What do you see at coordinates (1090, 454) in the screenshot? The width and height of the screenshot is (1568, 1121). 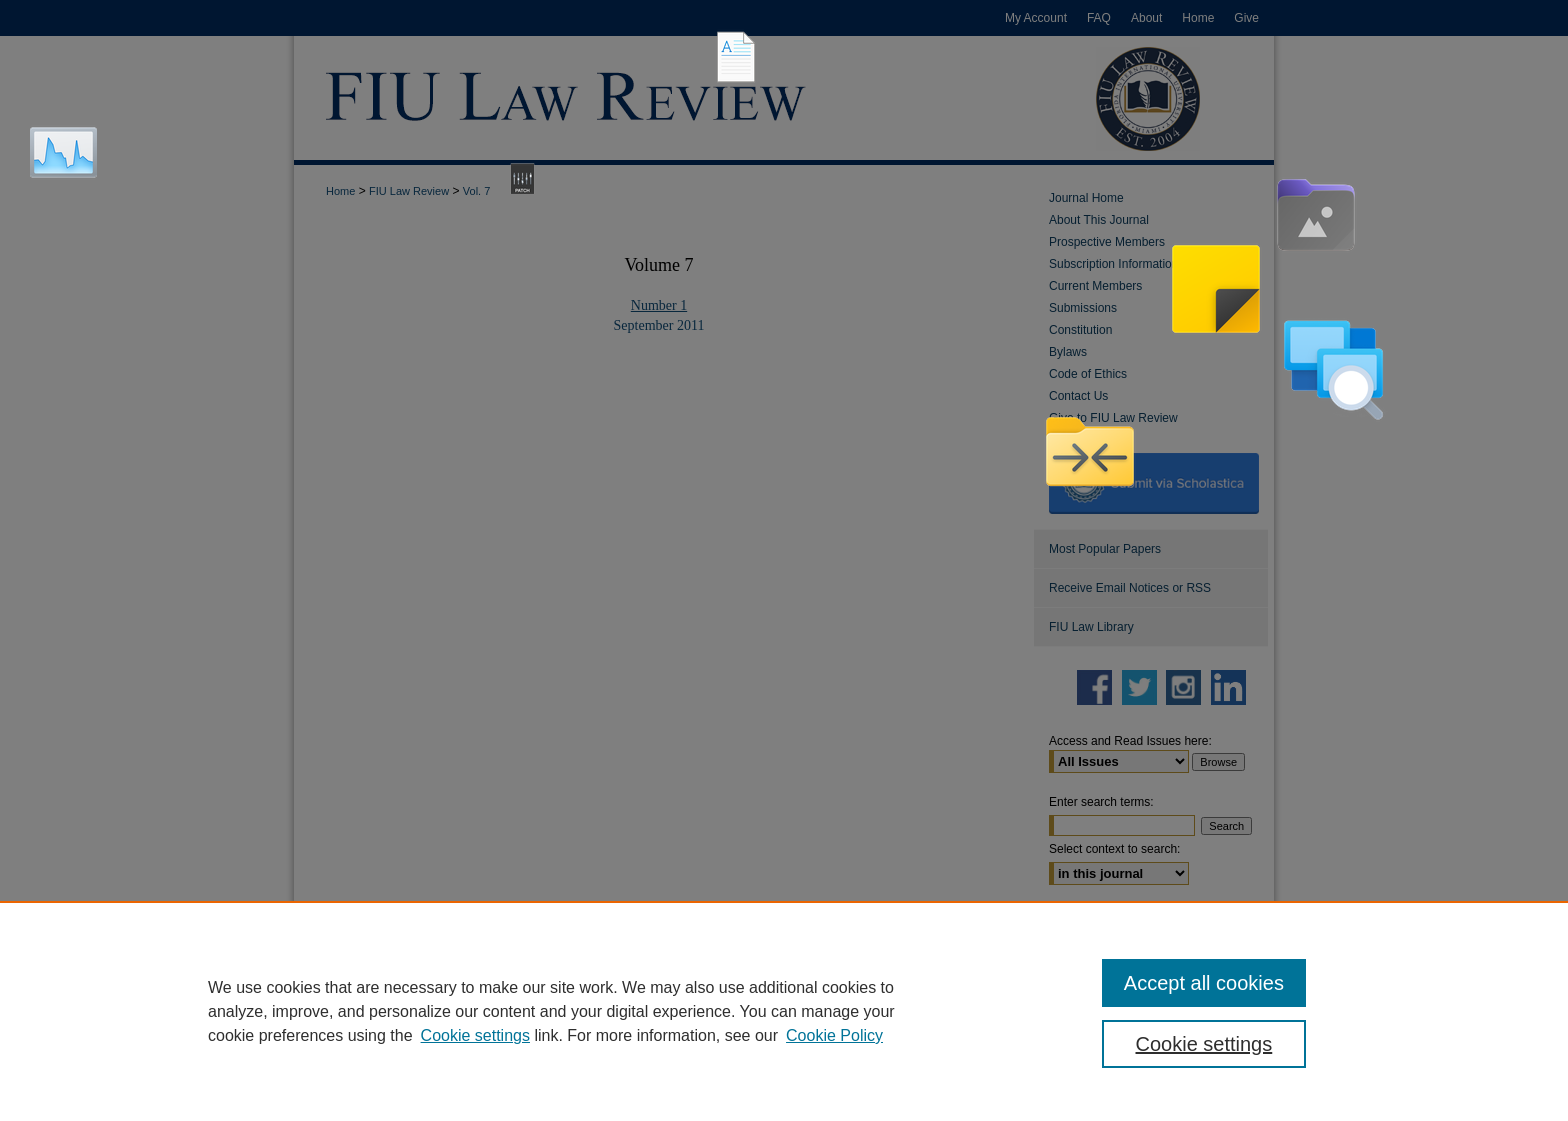 I see `compress folder contents to save space` at bounding box center [1090, 454].